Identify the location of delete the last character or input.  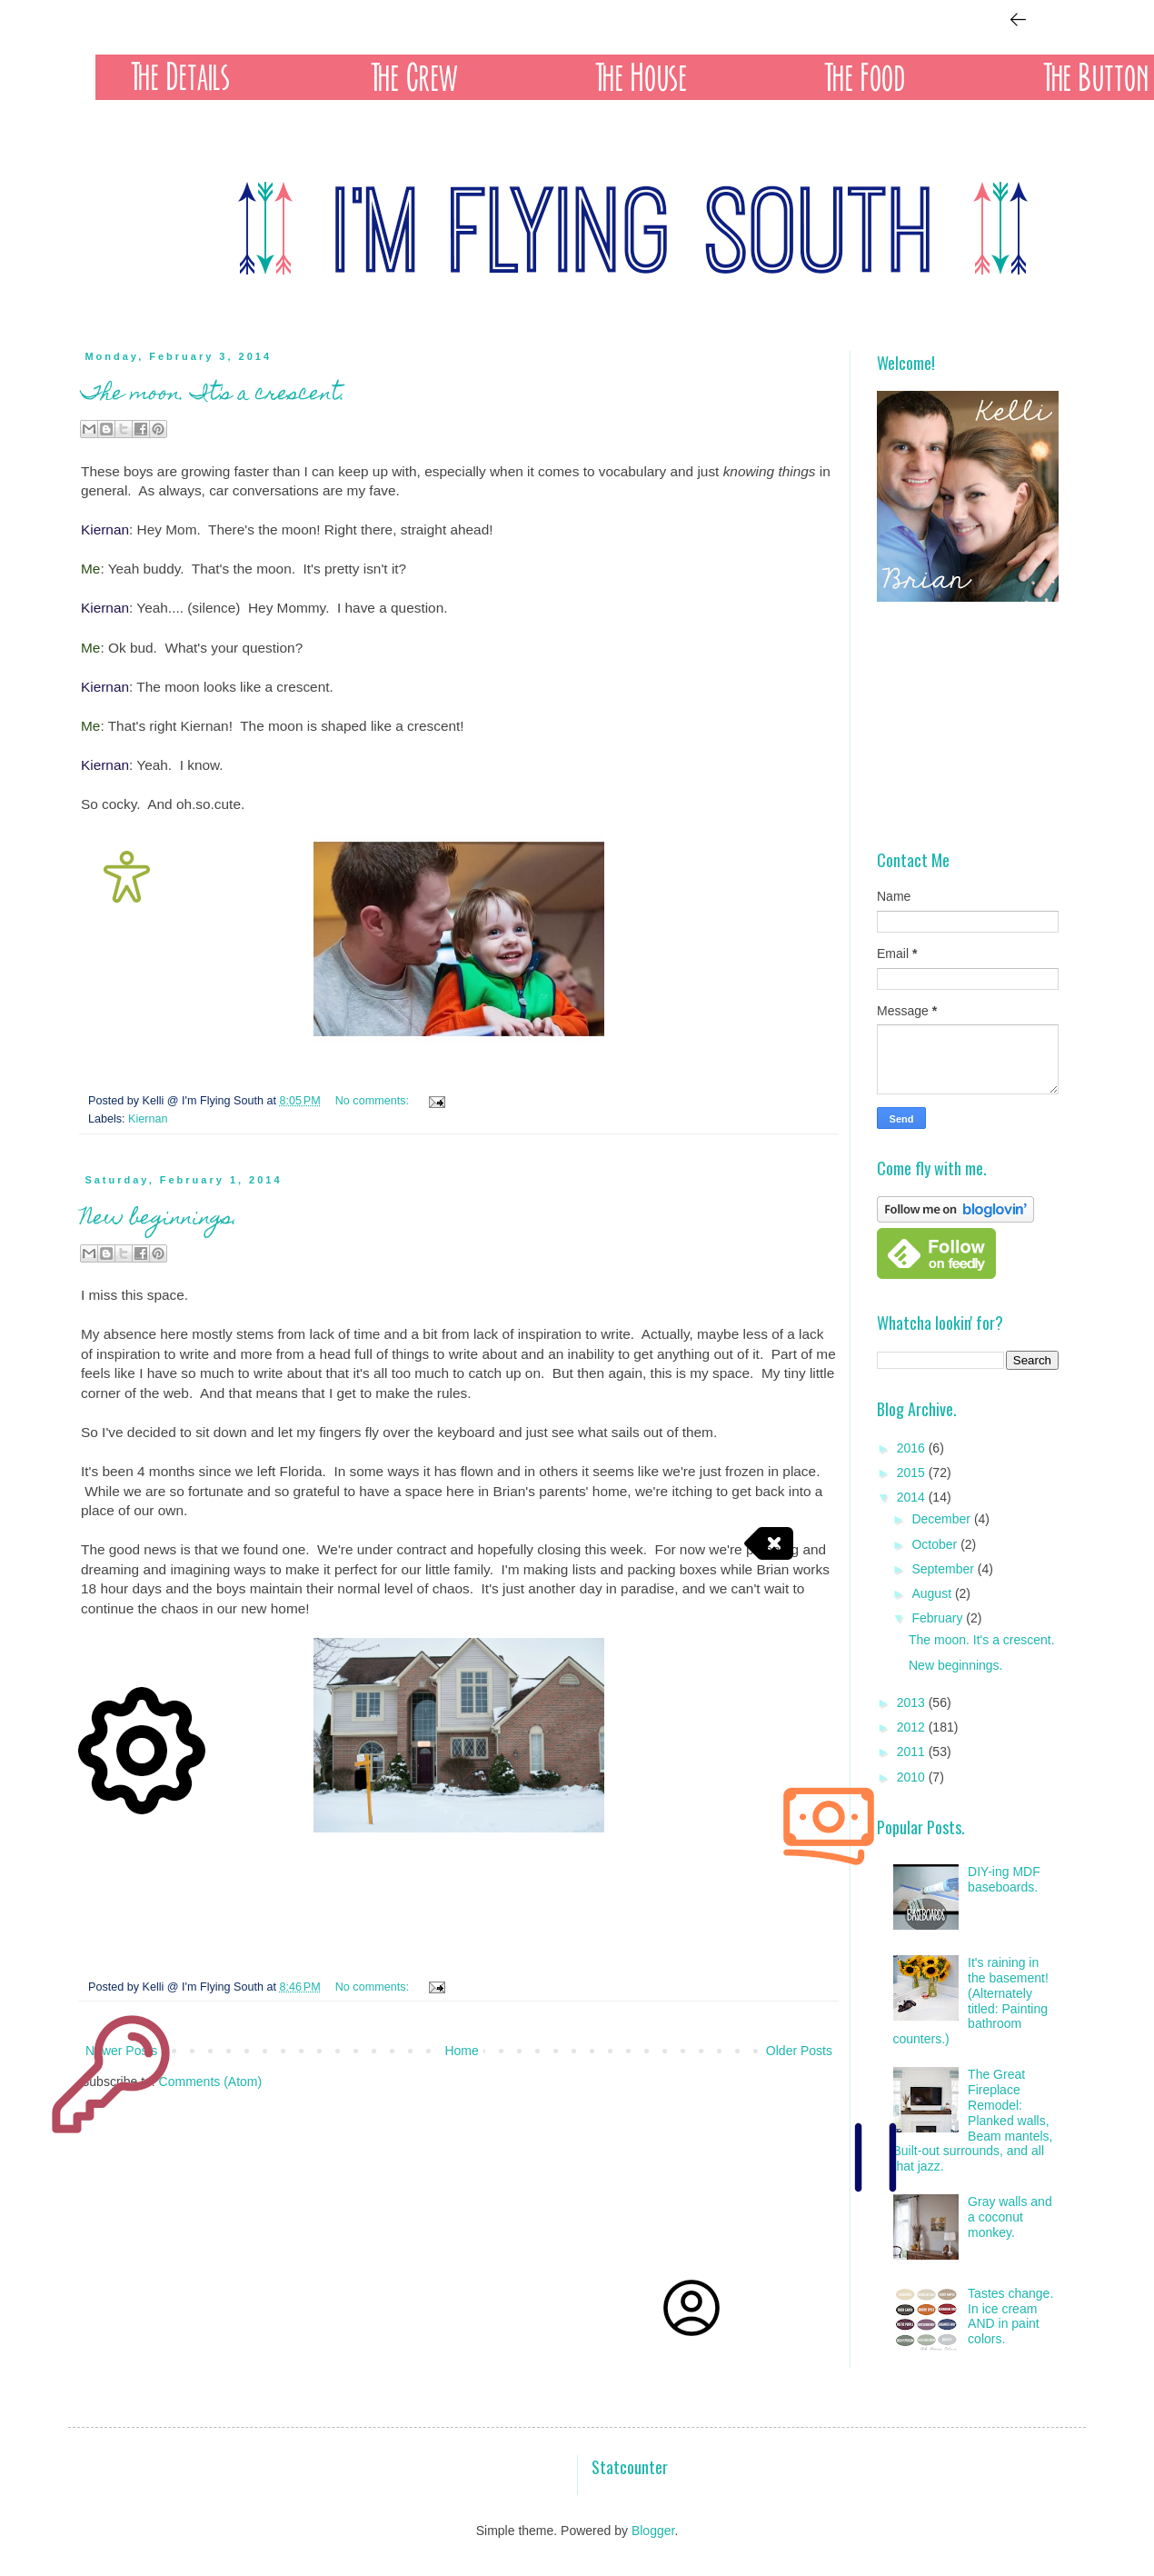
(771, 1543).